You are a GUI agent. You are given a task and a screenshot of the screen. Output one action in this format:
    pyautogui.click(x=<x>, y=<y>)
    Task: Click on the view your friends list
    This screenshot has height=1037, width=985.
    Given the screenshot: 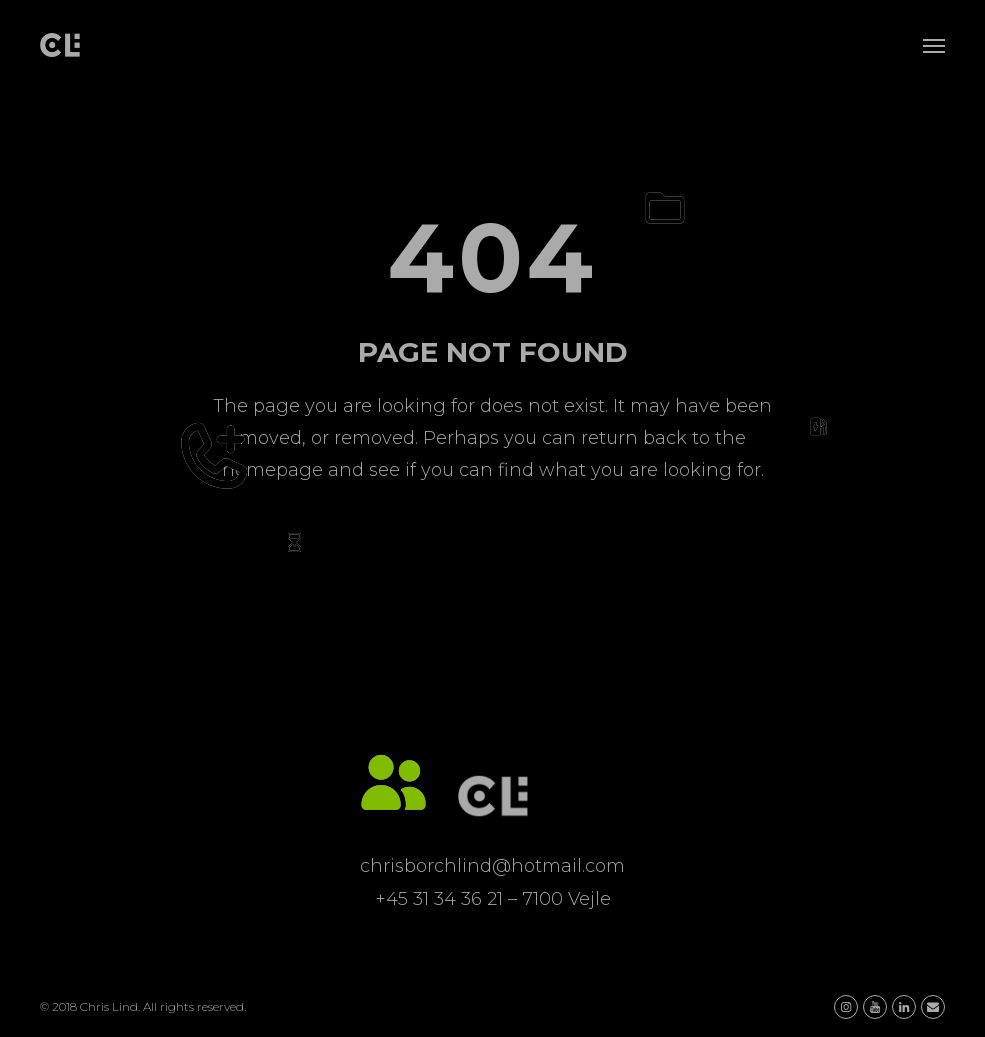 What is the action you would take?
    pyautogui.click(x=393, y=781)
    